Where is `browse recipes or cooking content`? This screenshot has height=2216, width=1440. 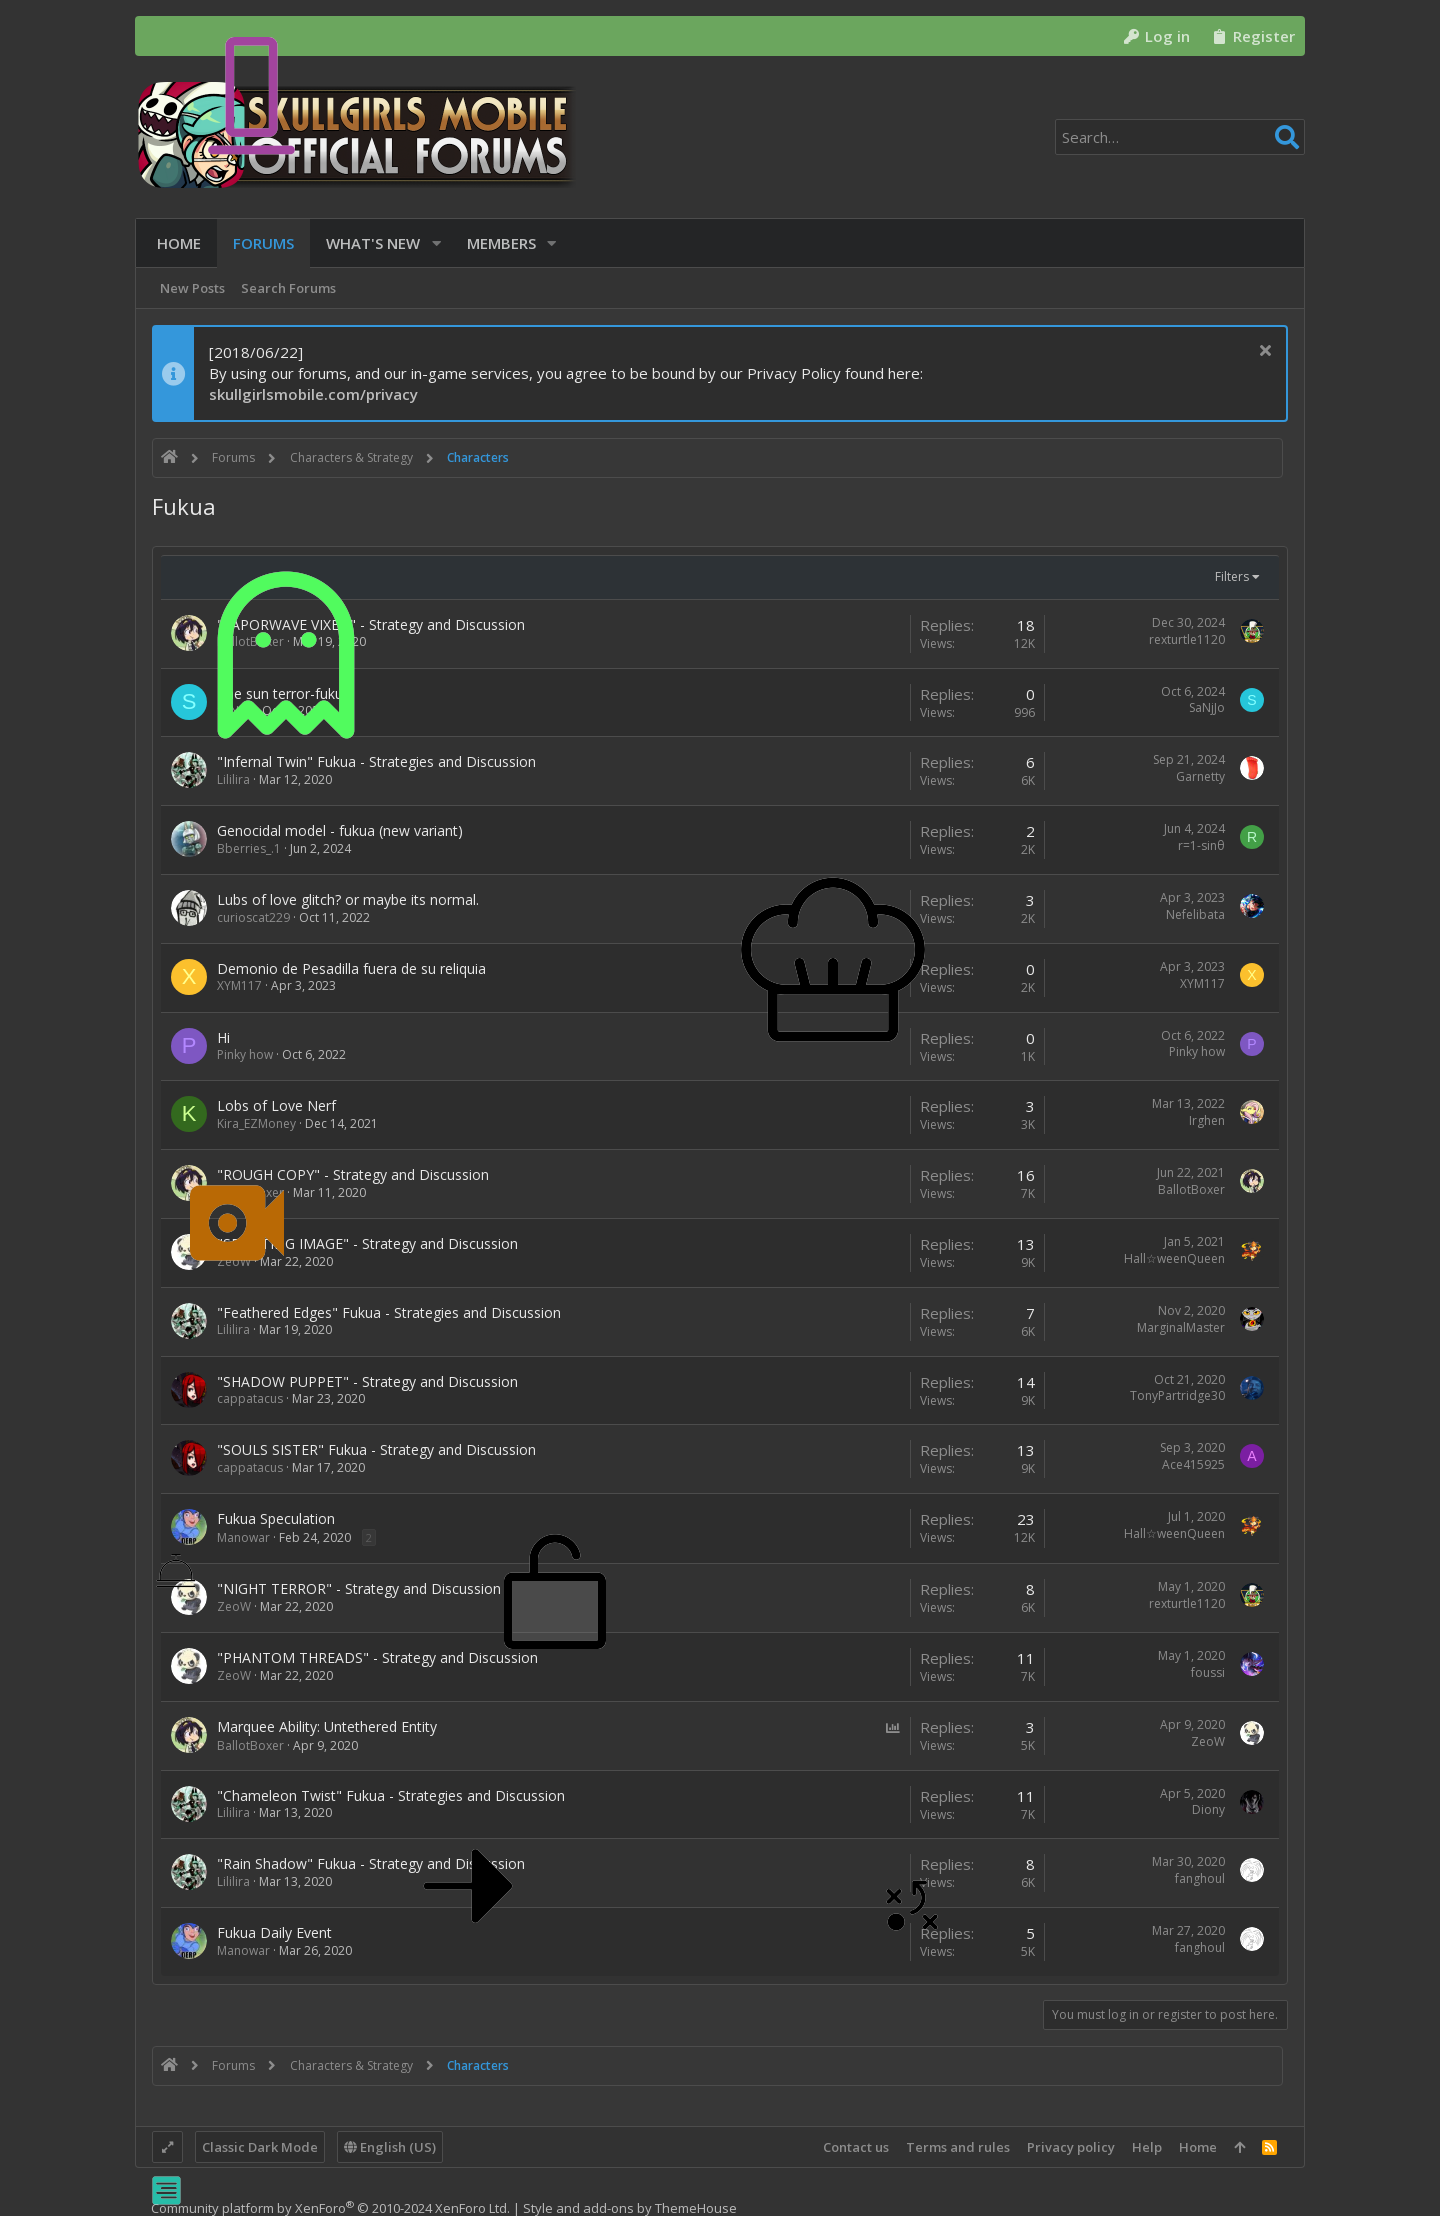
browse recipes or cooking content is located at coordinates (833, 963).